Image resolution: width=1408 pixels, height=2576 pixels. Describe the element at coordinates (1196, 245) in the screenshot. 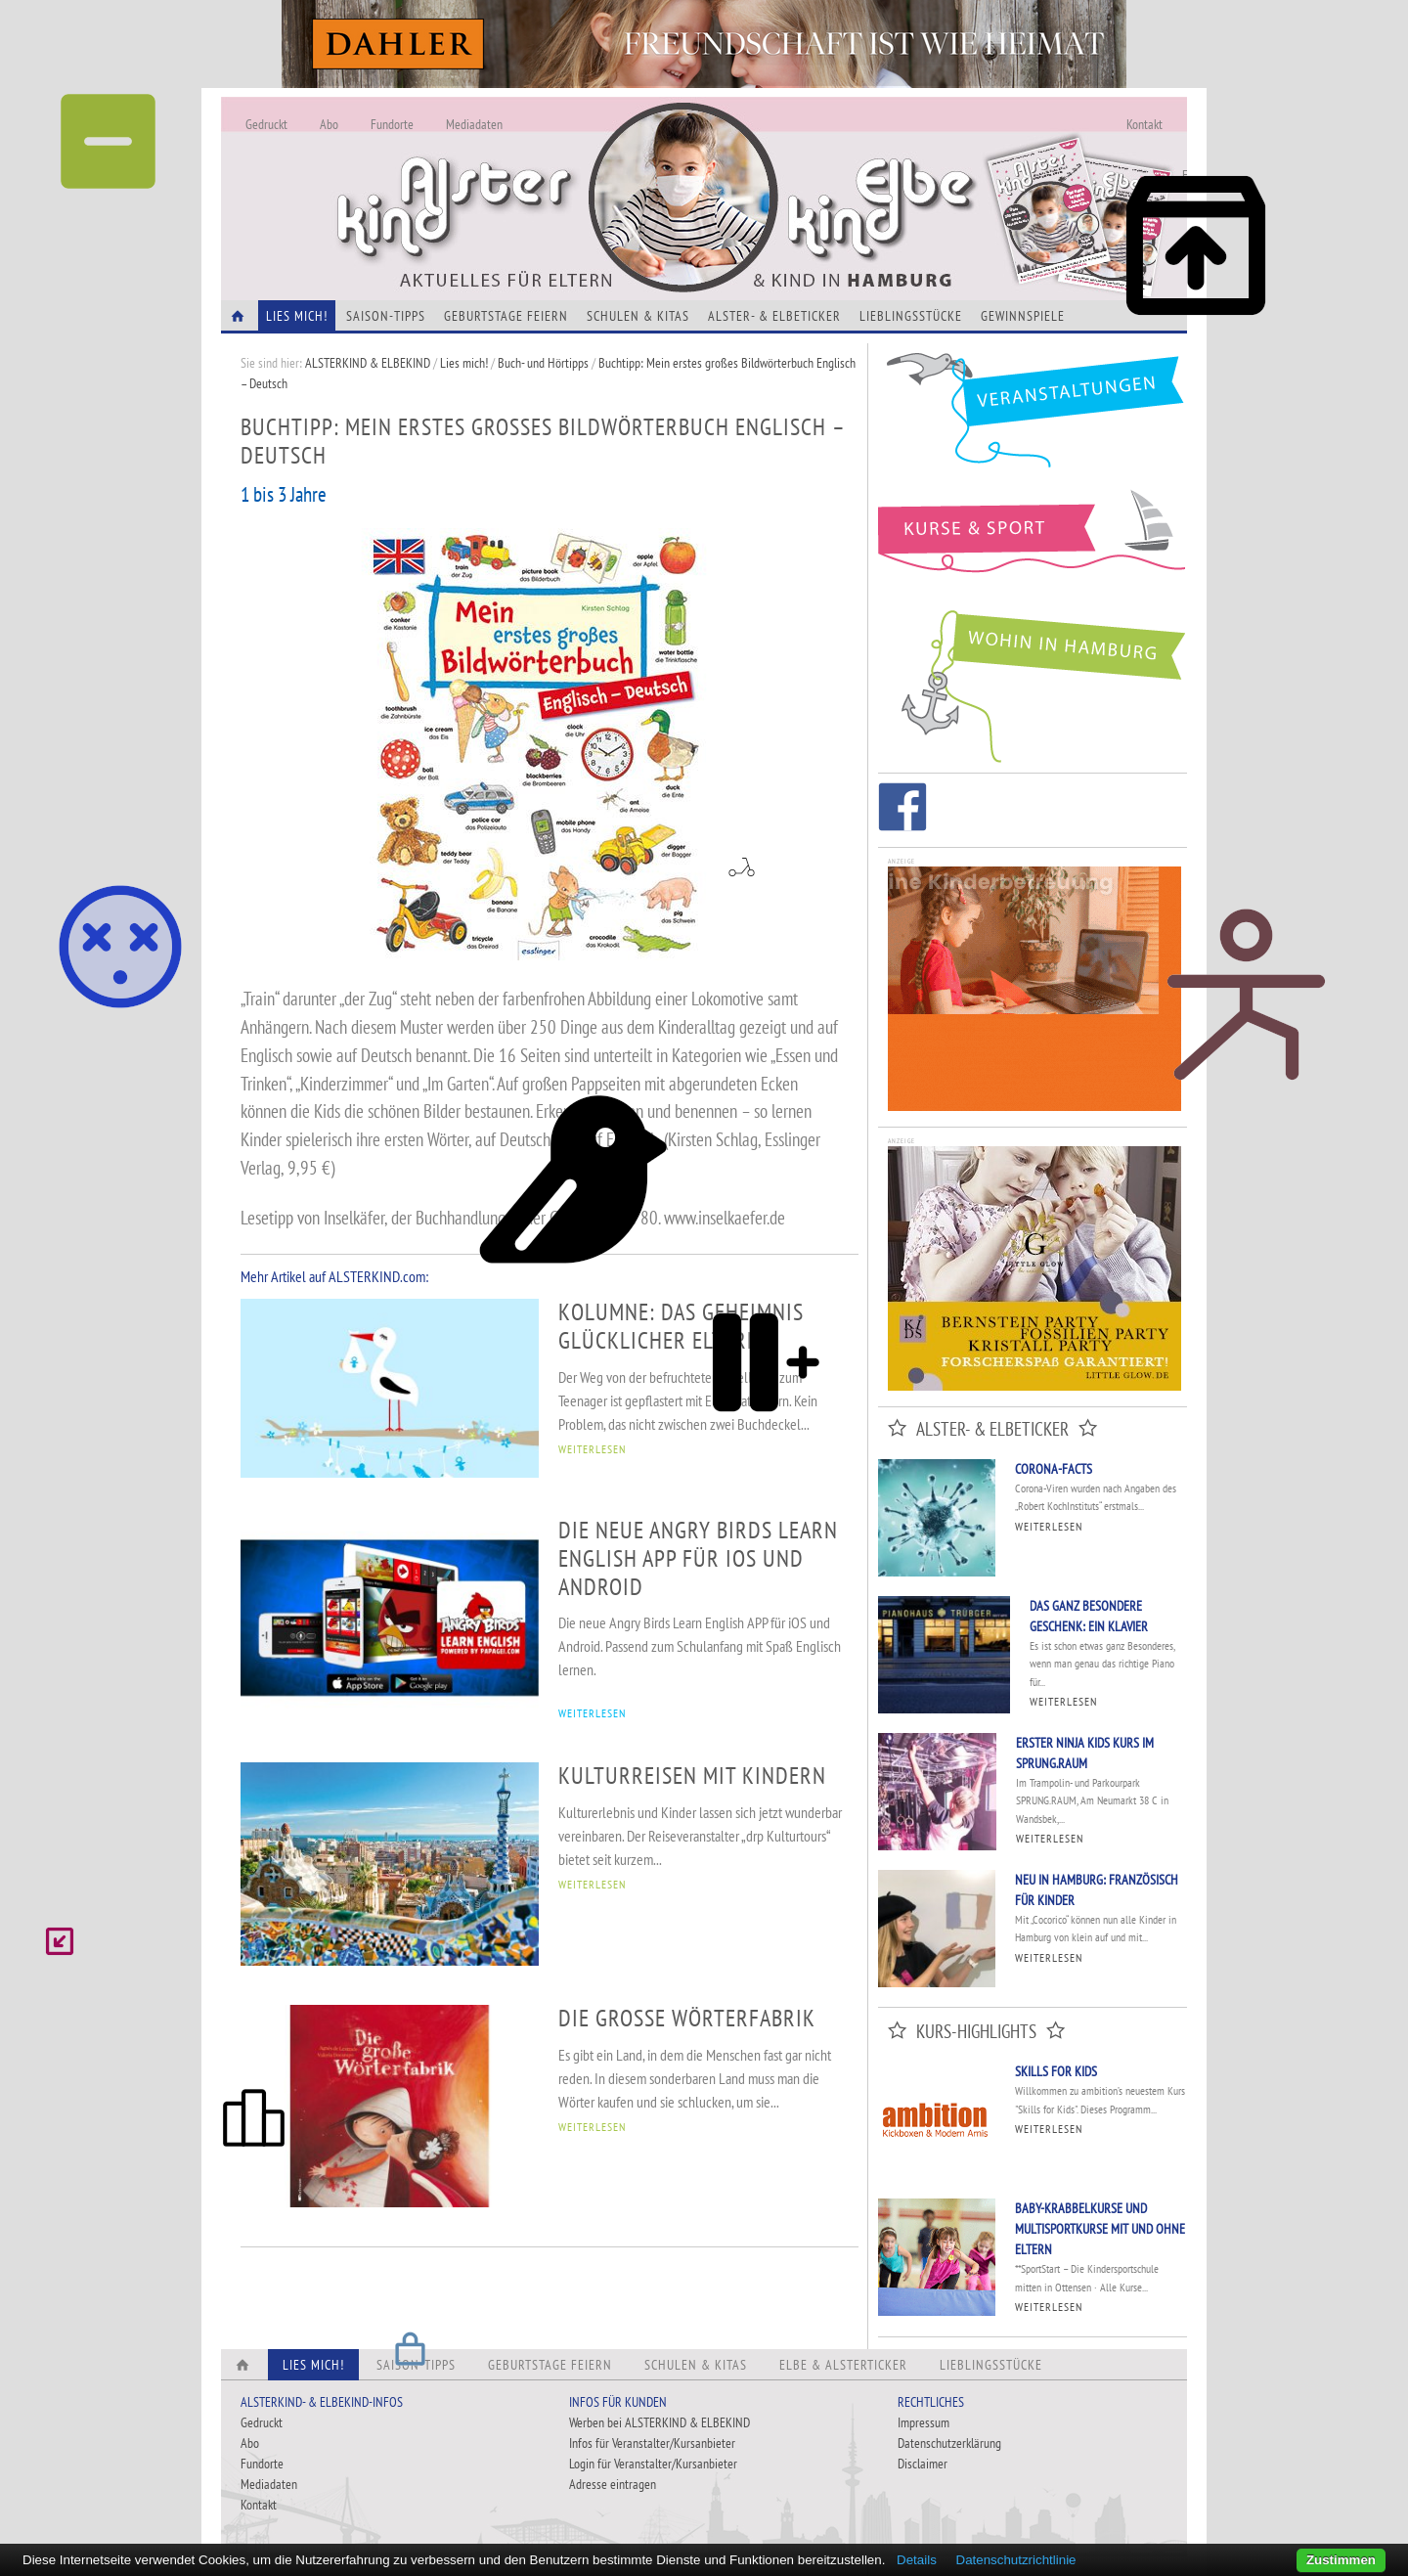

I see `upload or export a package` at that location.